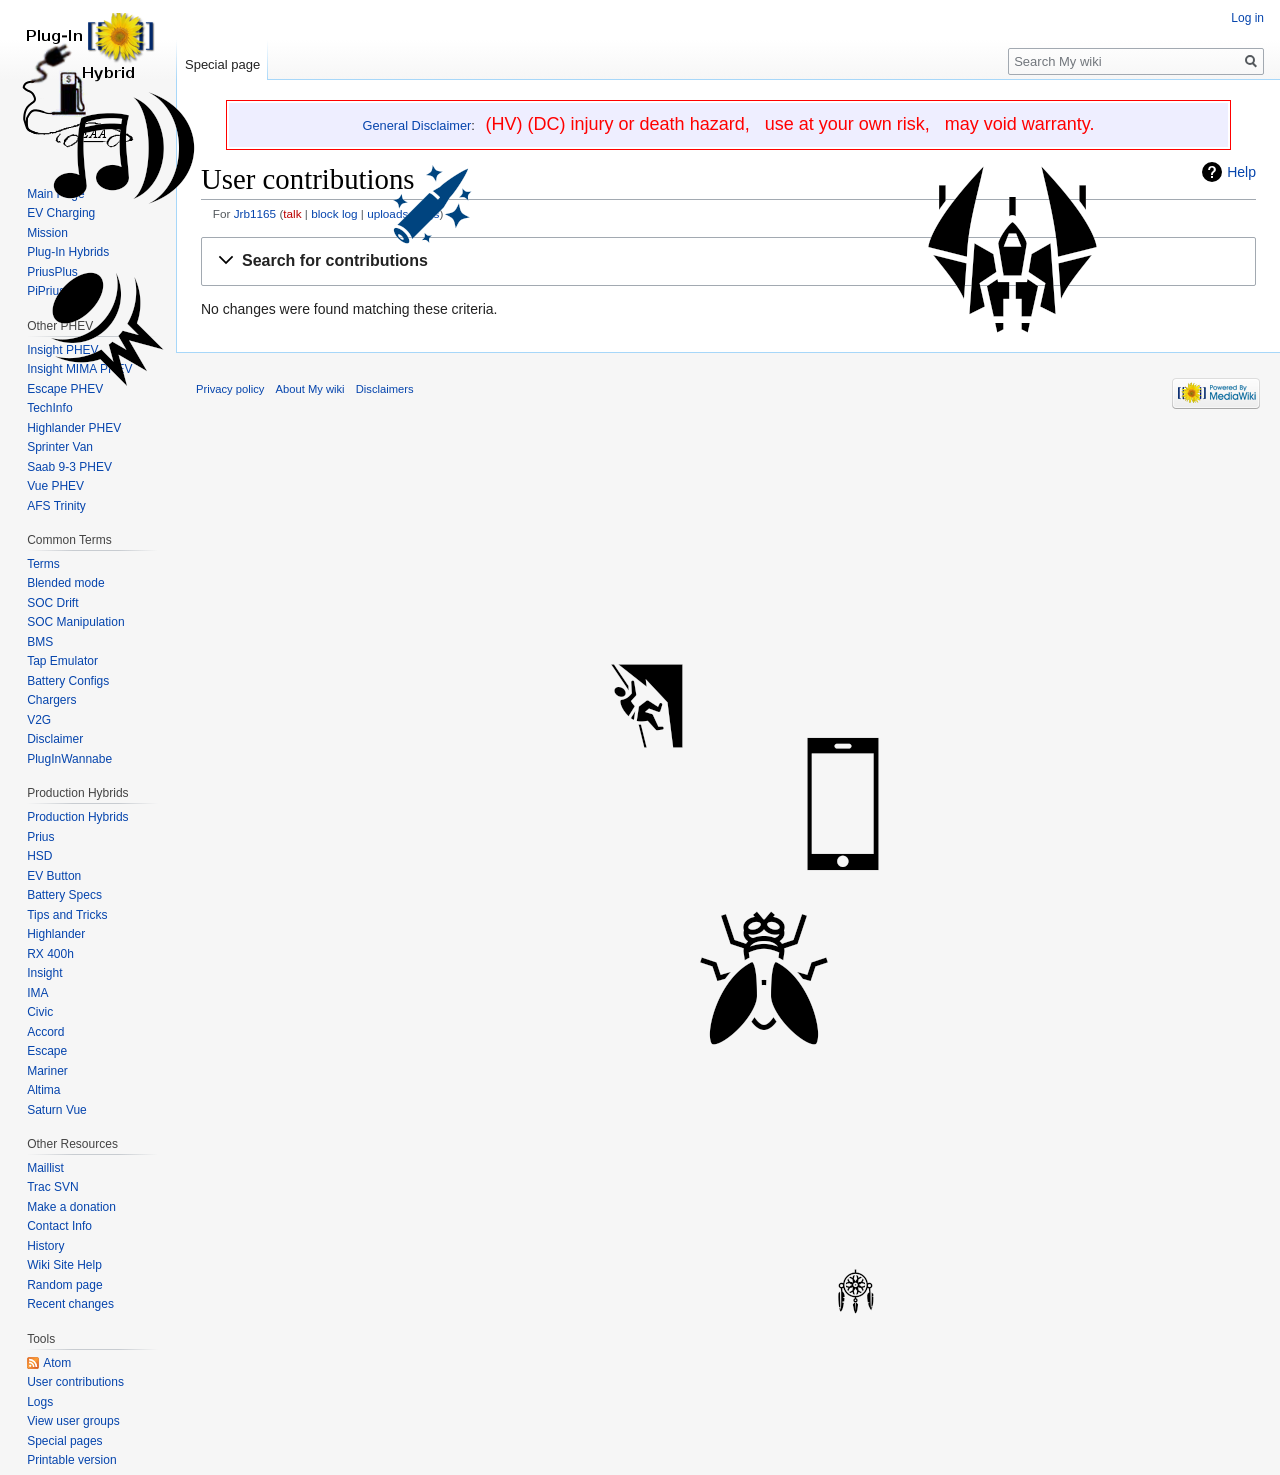 The width and height of the screenshot is (1280, 1475). What do you see at coordinates (843, 804) in the screenshot?
I see `access mobile device settings` at bounding box center [843, 804].